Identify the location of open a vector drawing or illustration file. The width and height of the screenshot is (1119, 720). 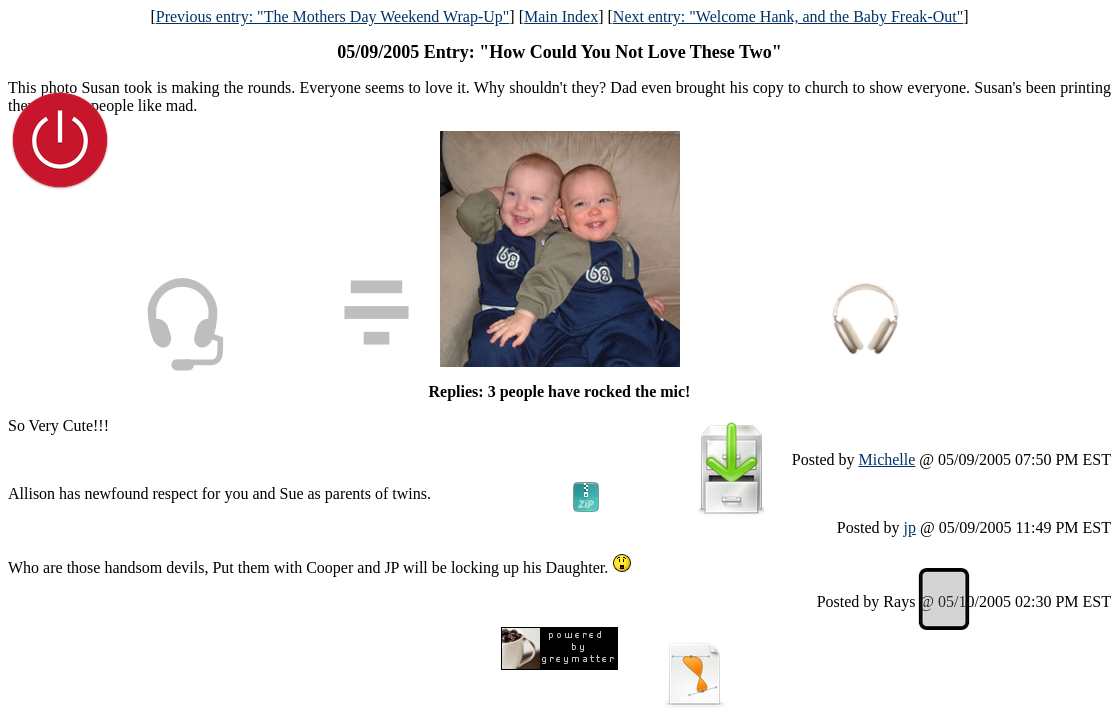
(695, 673).